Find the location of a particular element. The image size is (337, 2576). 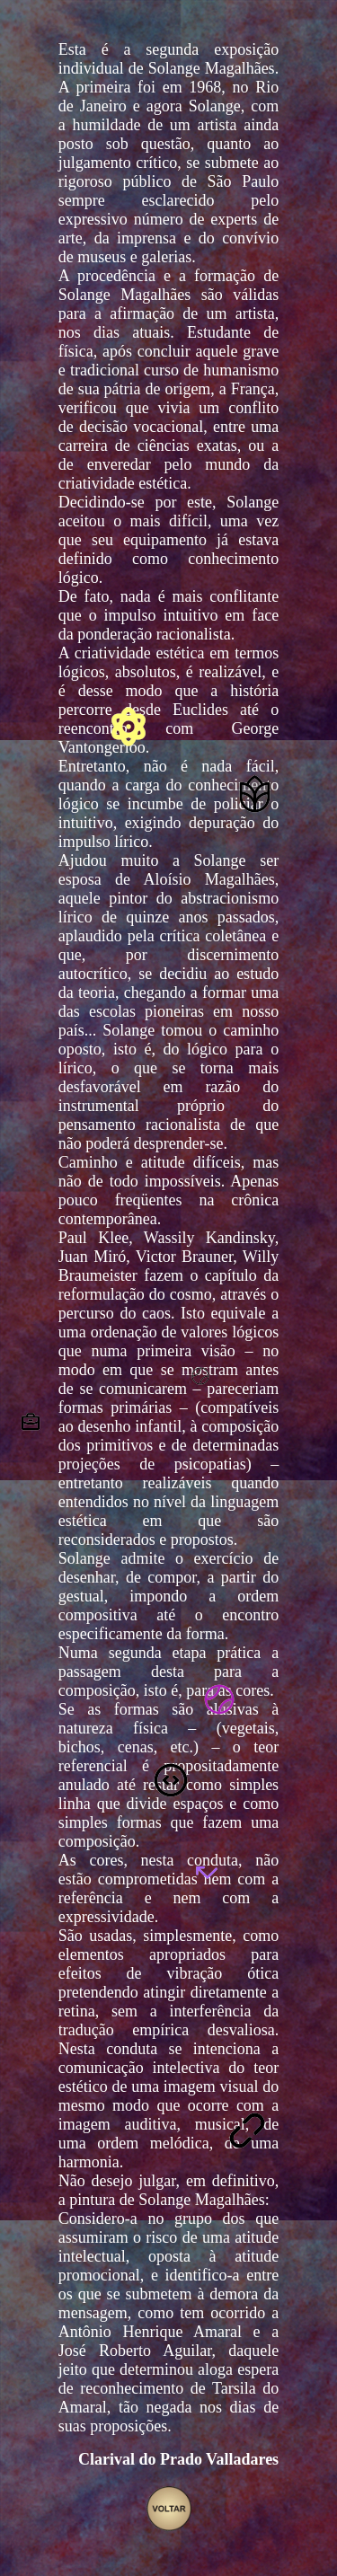

access code editor or developer tools is located at coordinates (171, 1780).